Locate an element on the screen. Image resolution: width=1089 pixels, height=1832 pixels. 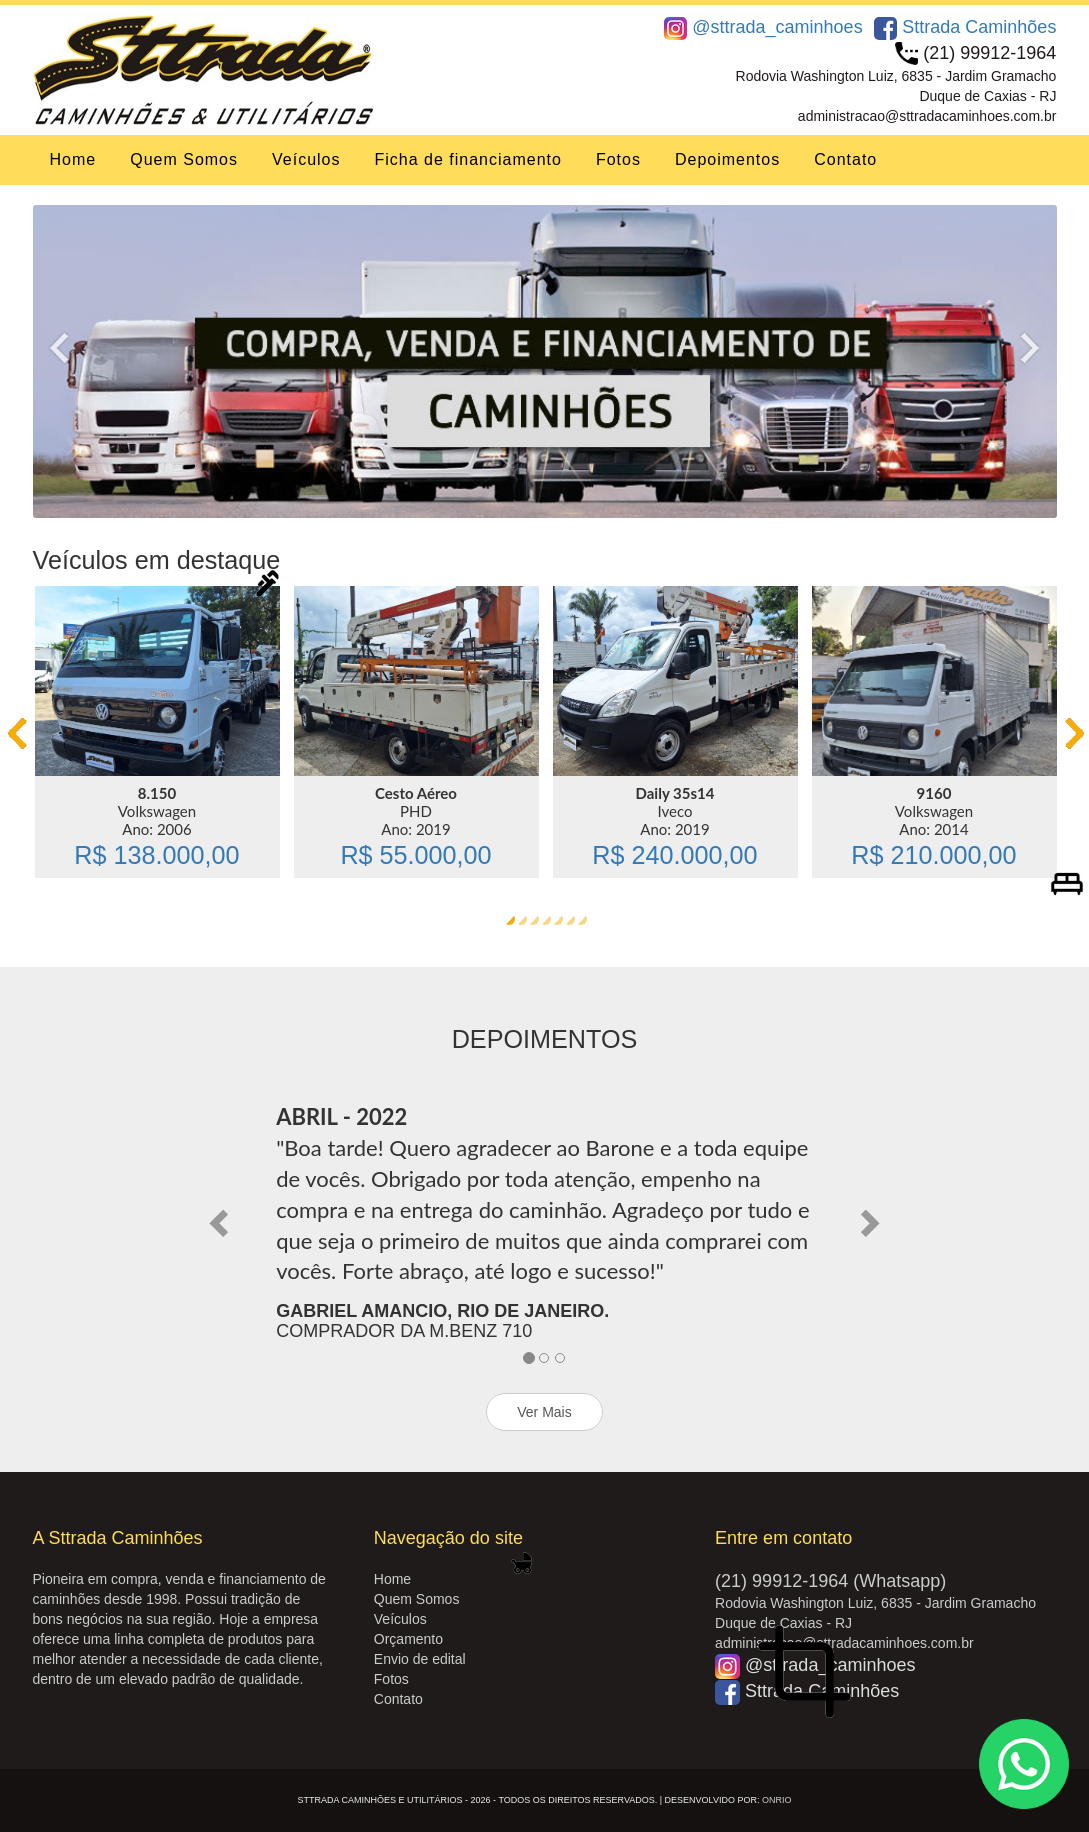
view bedroom or sleeping accommodations is located at coordinates (1067, 884).